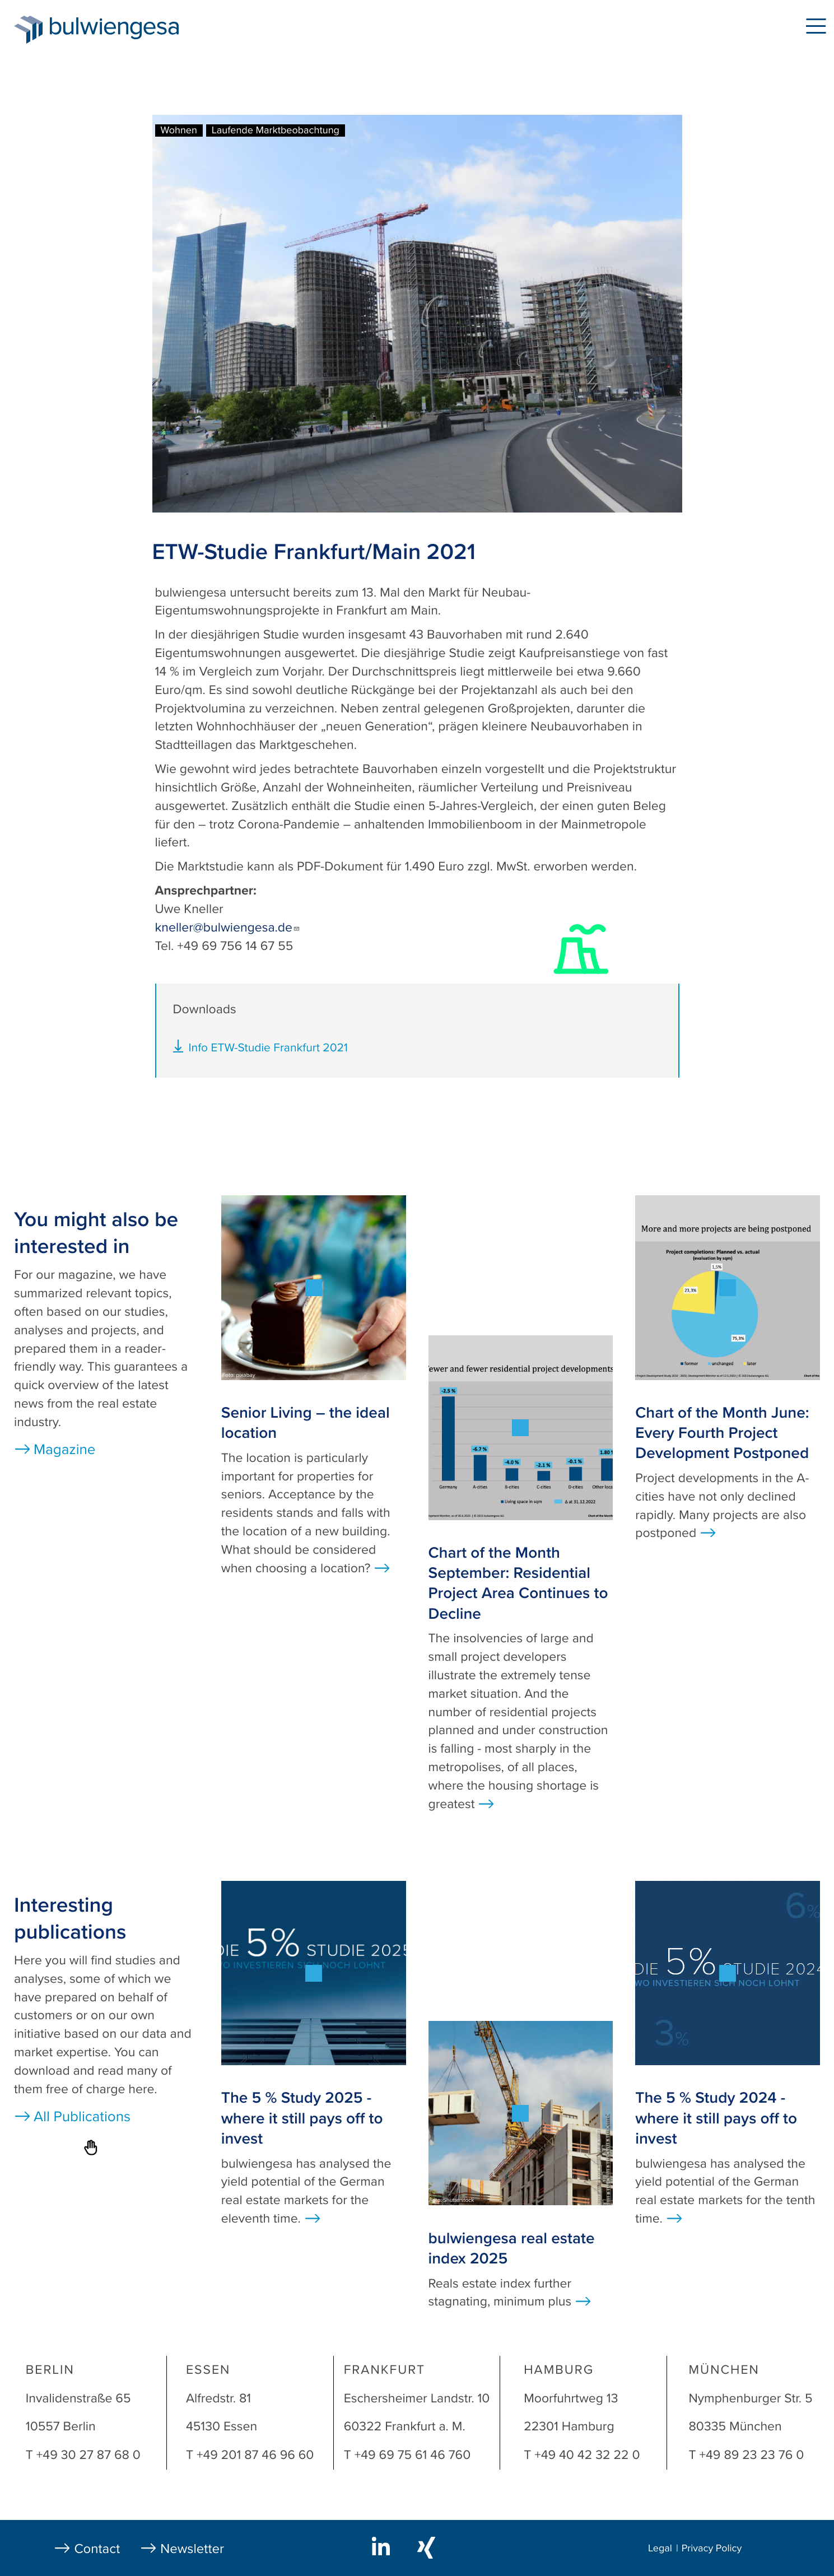  I want to click on view factory or manufacturing facilities, so click(580, 948).